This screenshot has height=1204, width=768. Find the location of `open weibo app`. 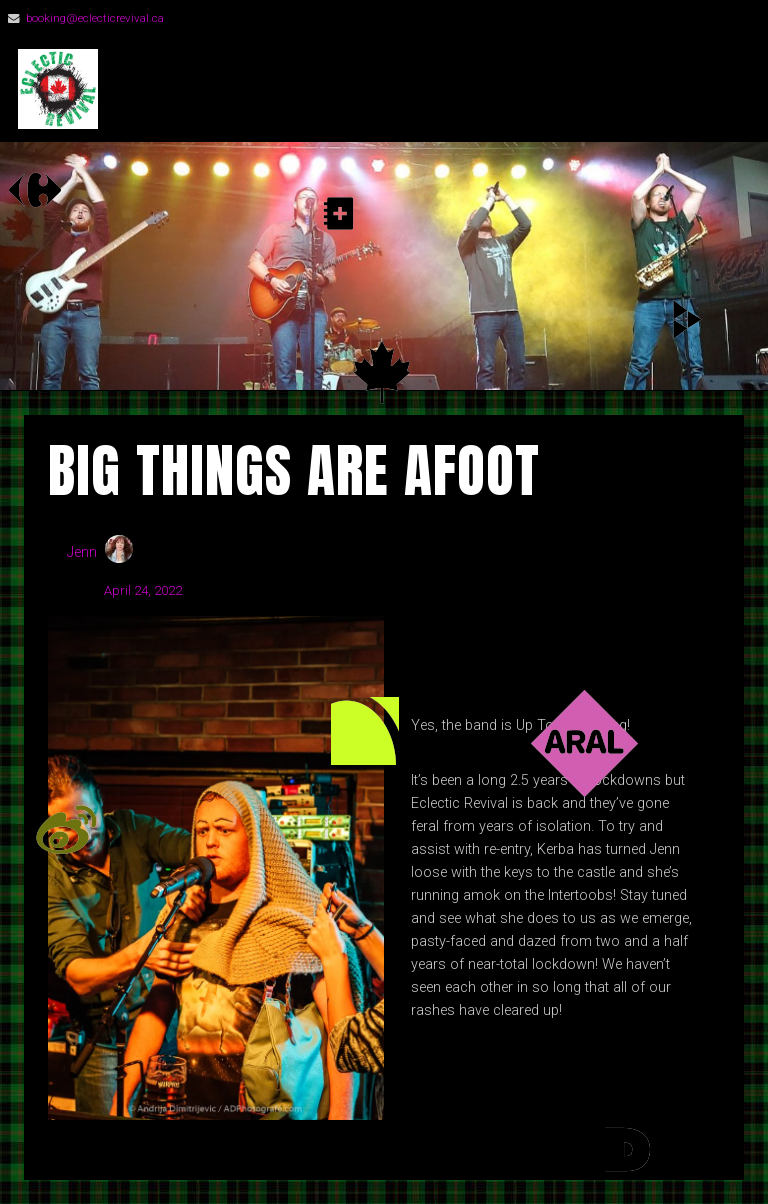

open weibo app is located at coordinates (66, 831).